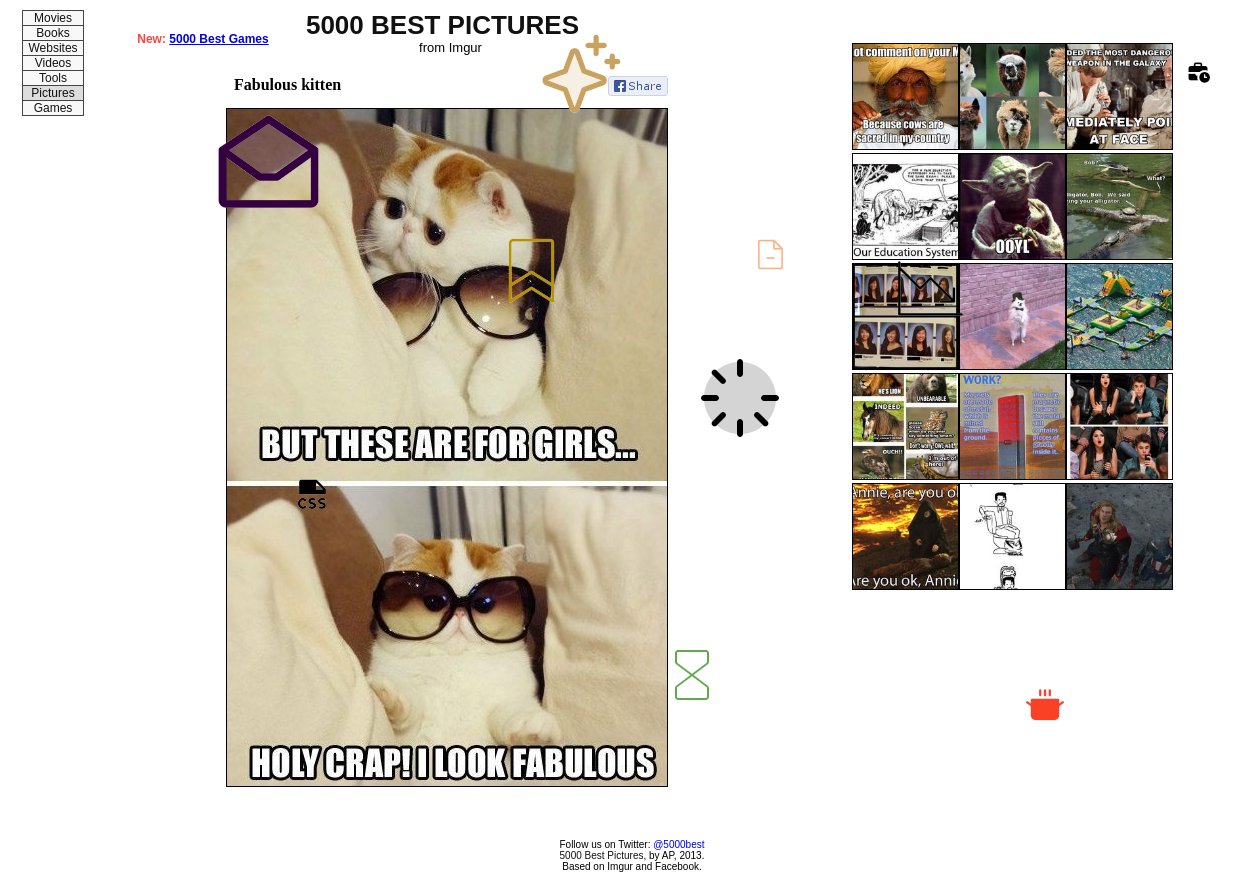 The image size is (1254, 882). What do you see at coordinates (531, 269) in the screenshot?
I see `save this item for later` at bounding box center [531, 269].